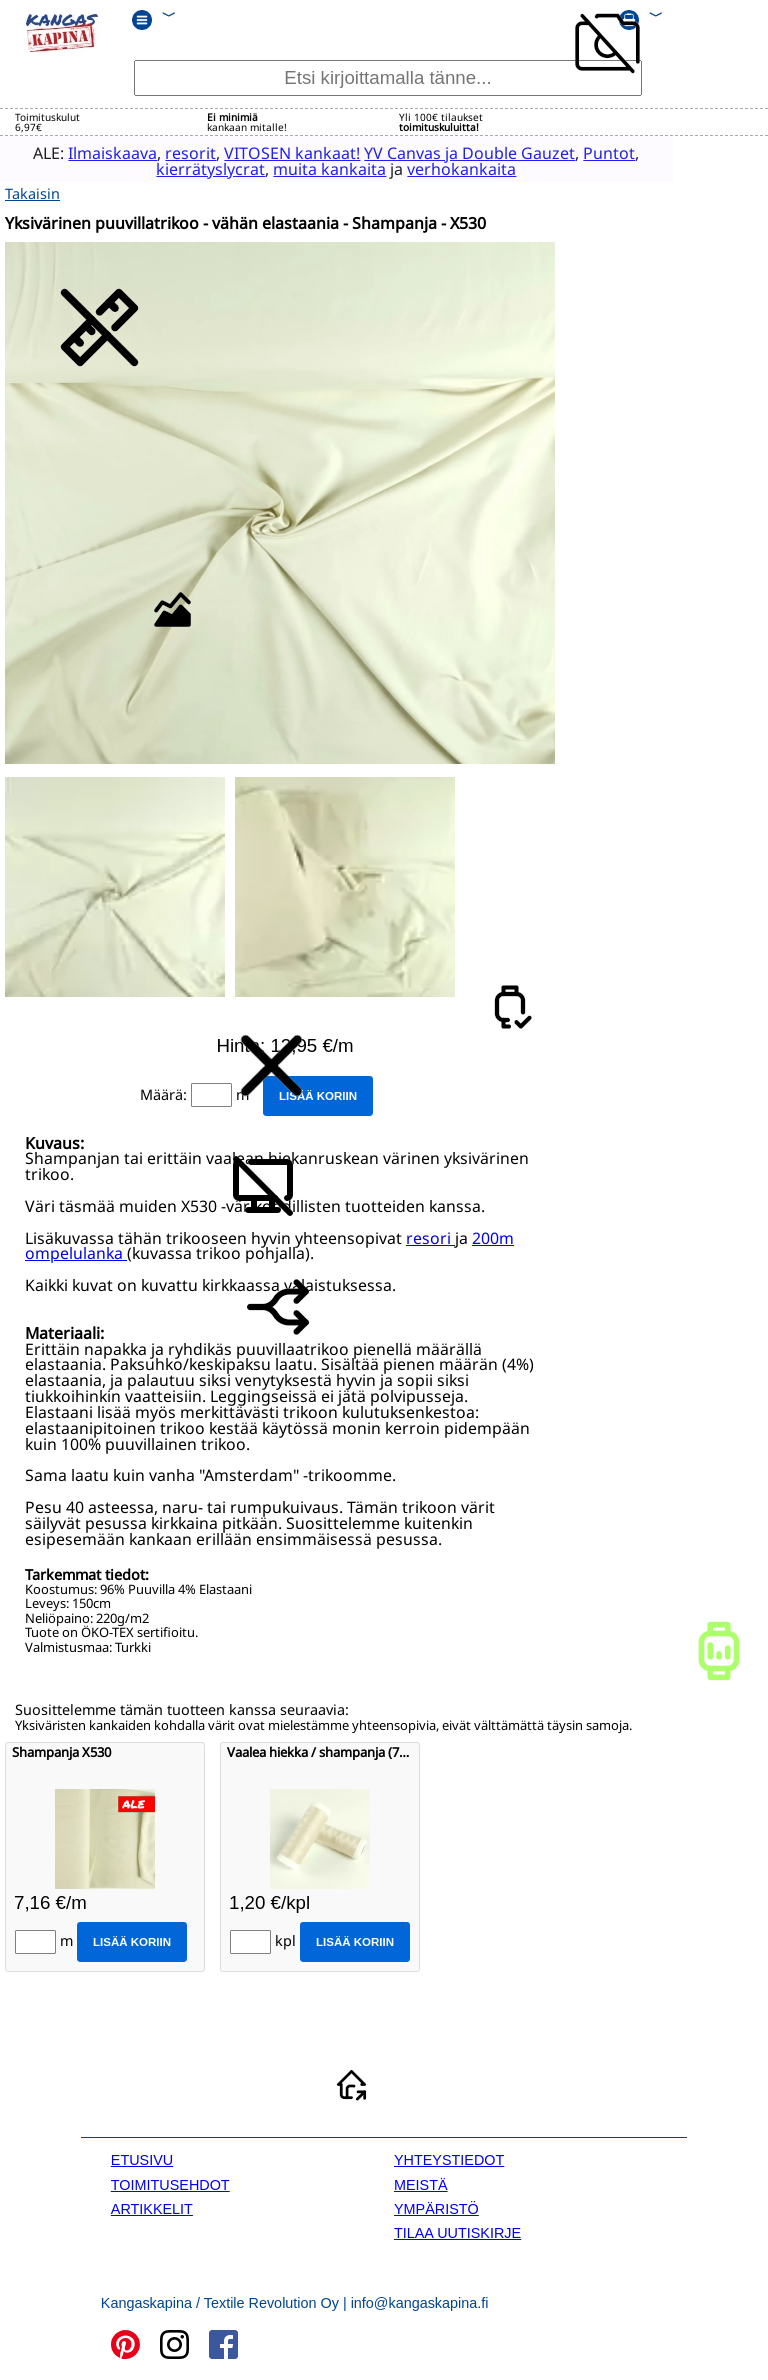  I want to click on camera access is disabled, so click(607, 43).